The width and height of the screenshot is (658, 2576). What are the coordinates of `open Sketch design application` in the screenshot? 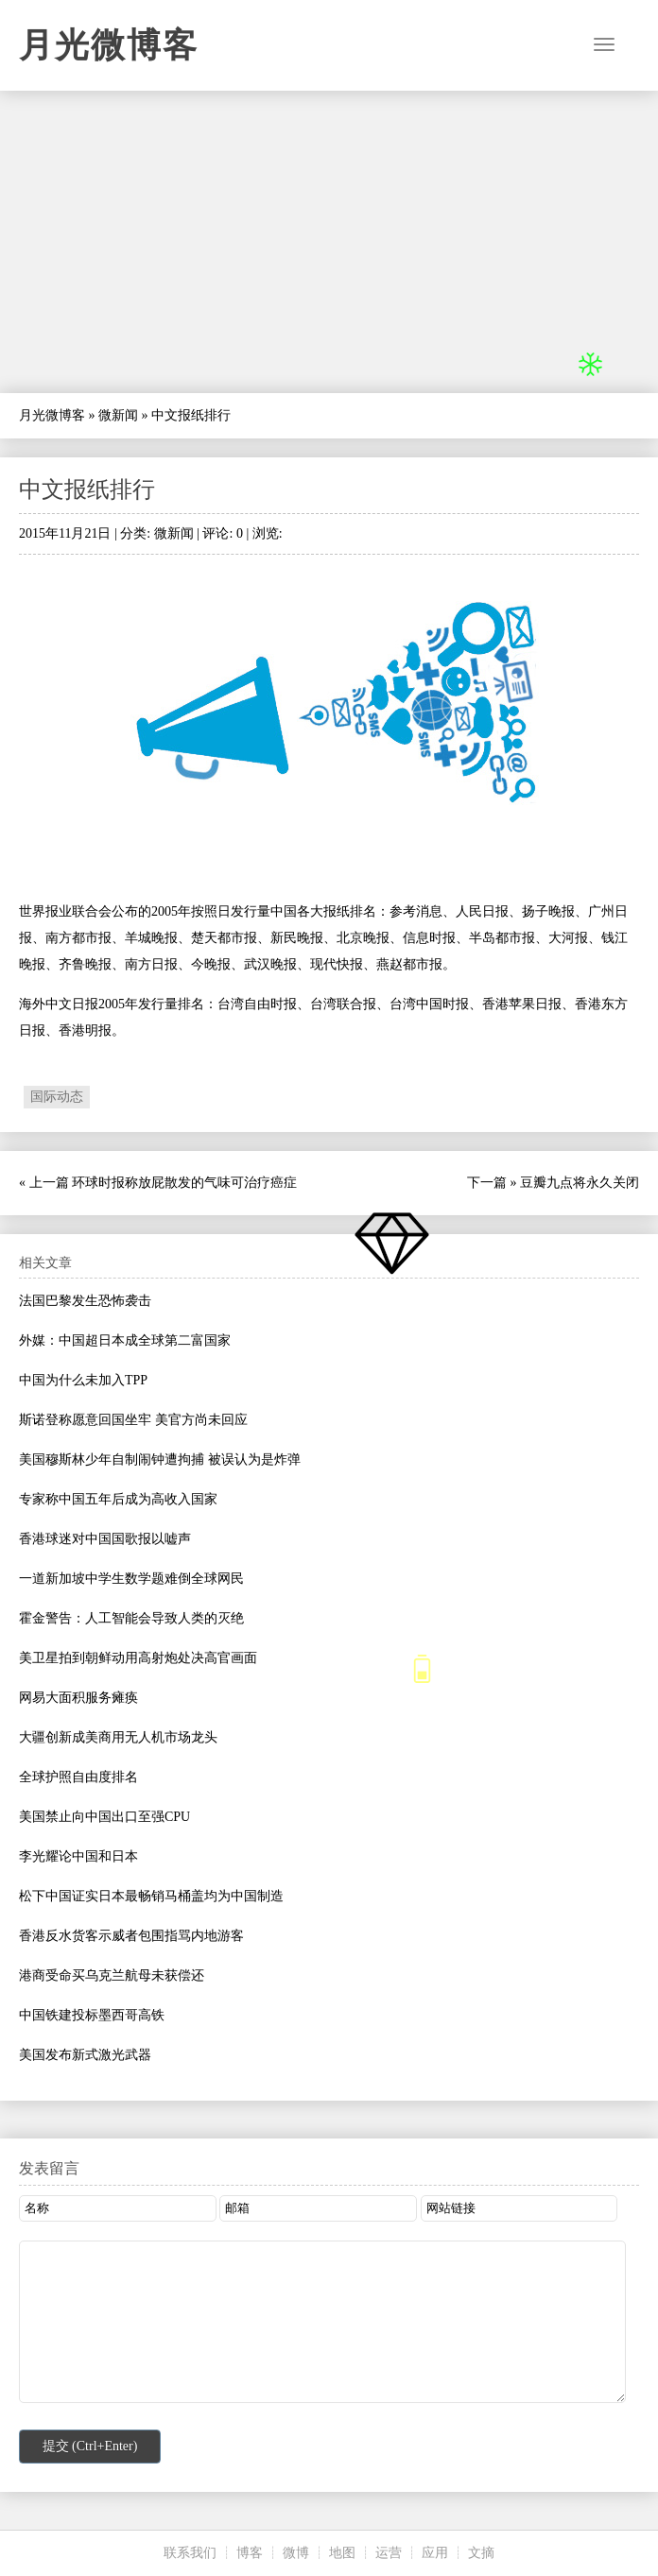 It's located at (391, 1242).